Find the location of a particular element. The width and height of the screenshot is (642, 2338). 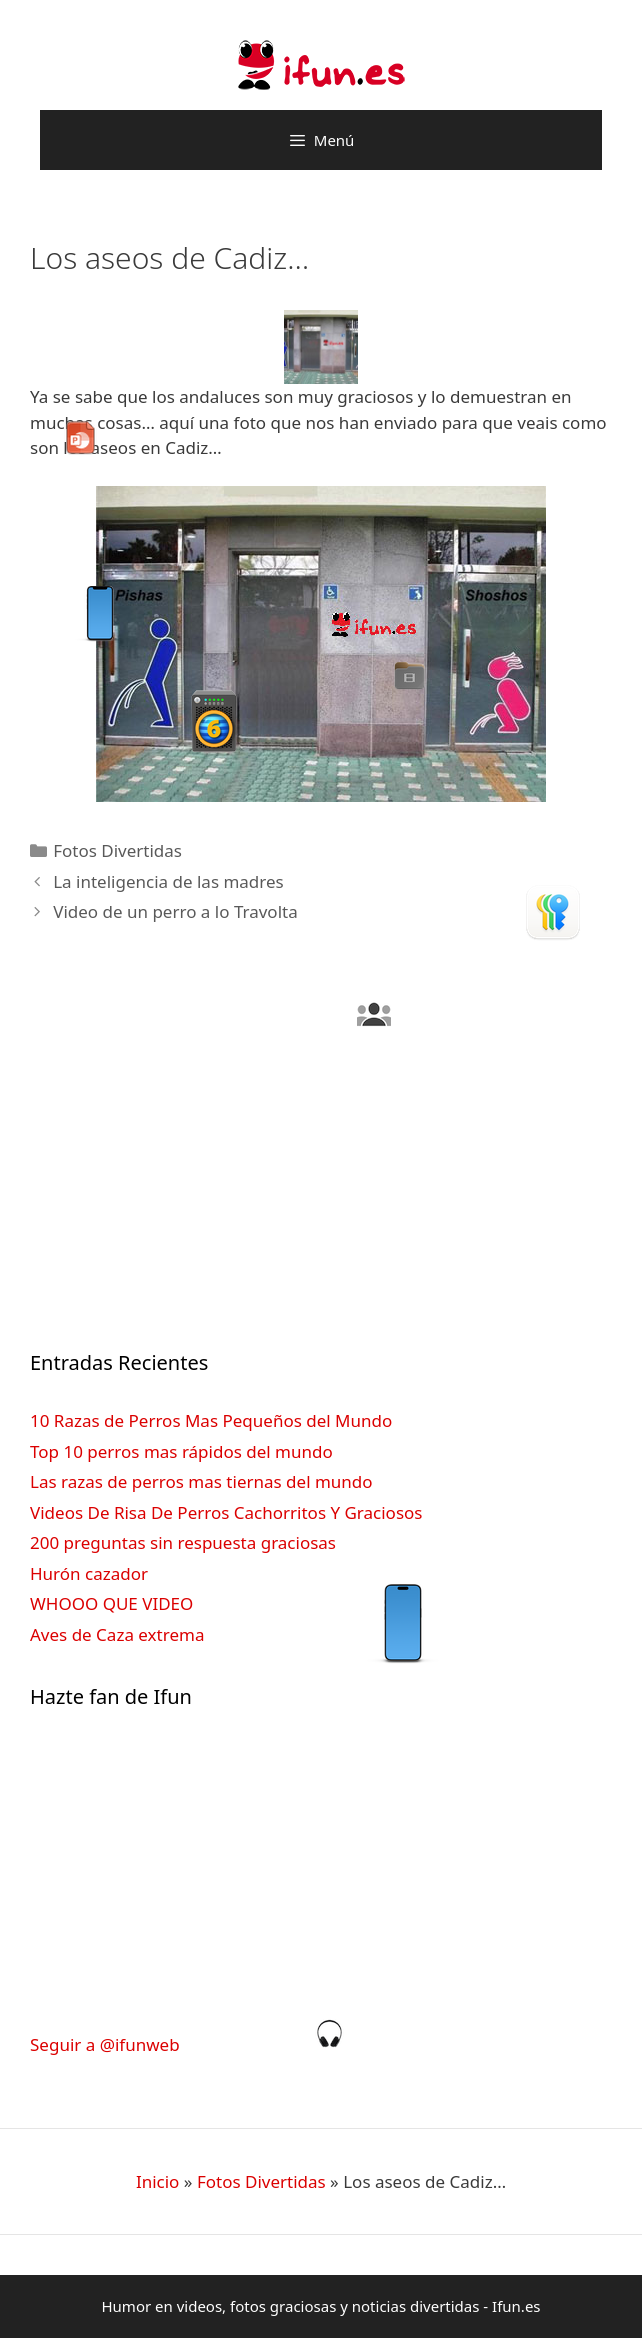

indicates a connected iPhone device is located at coordinates (100, 614).